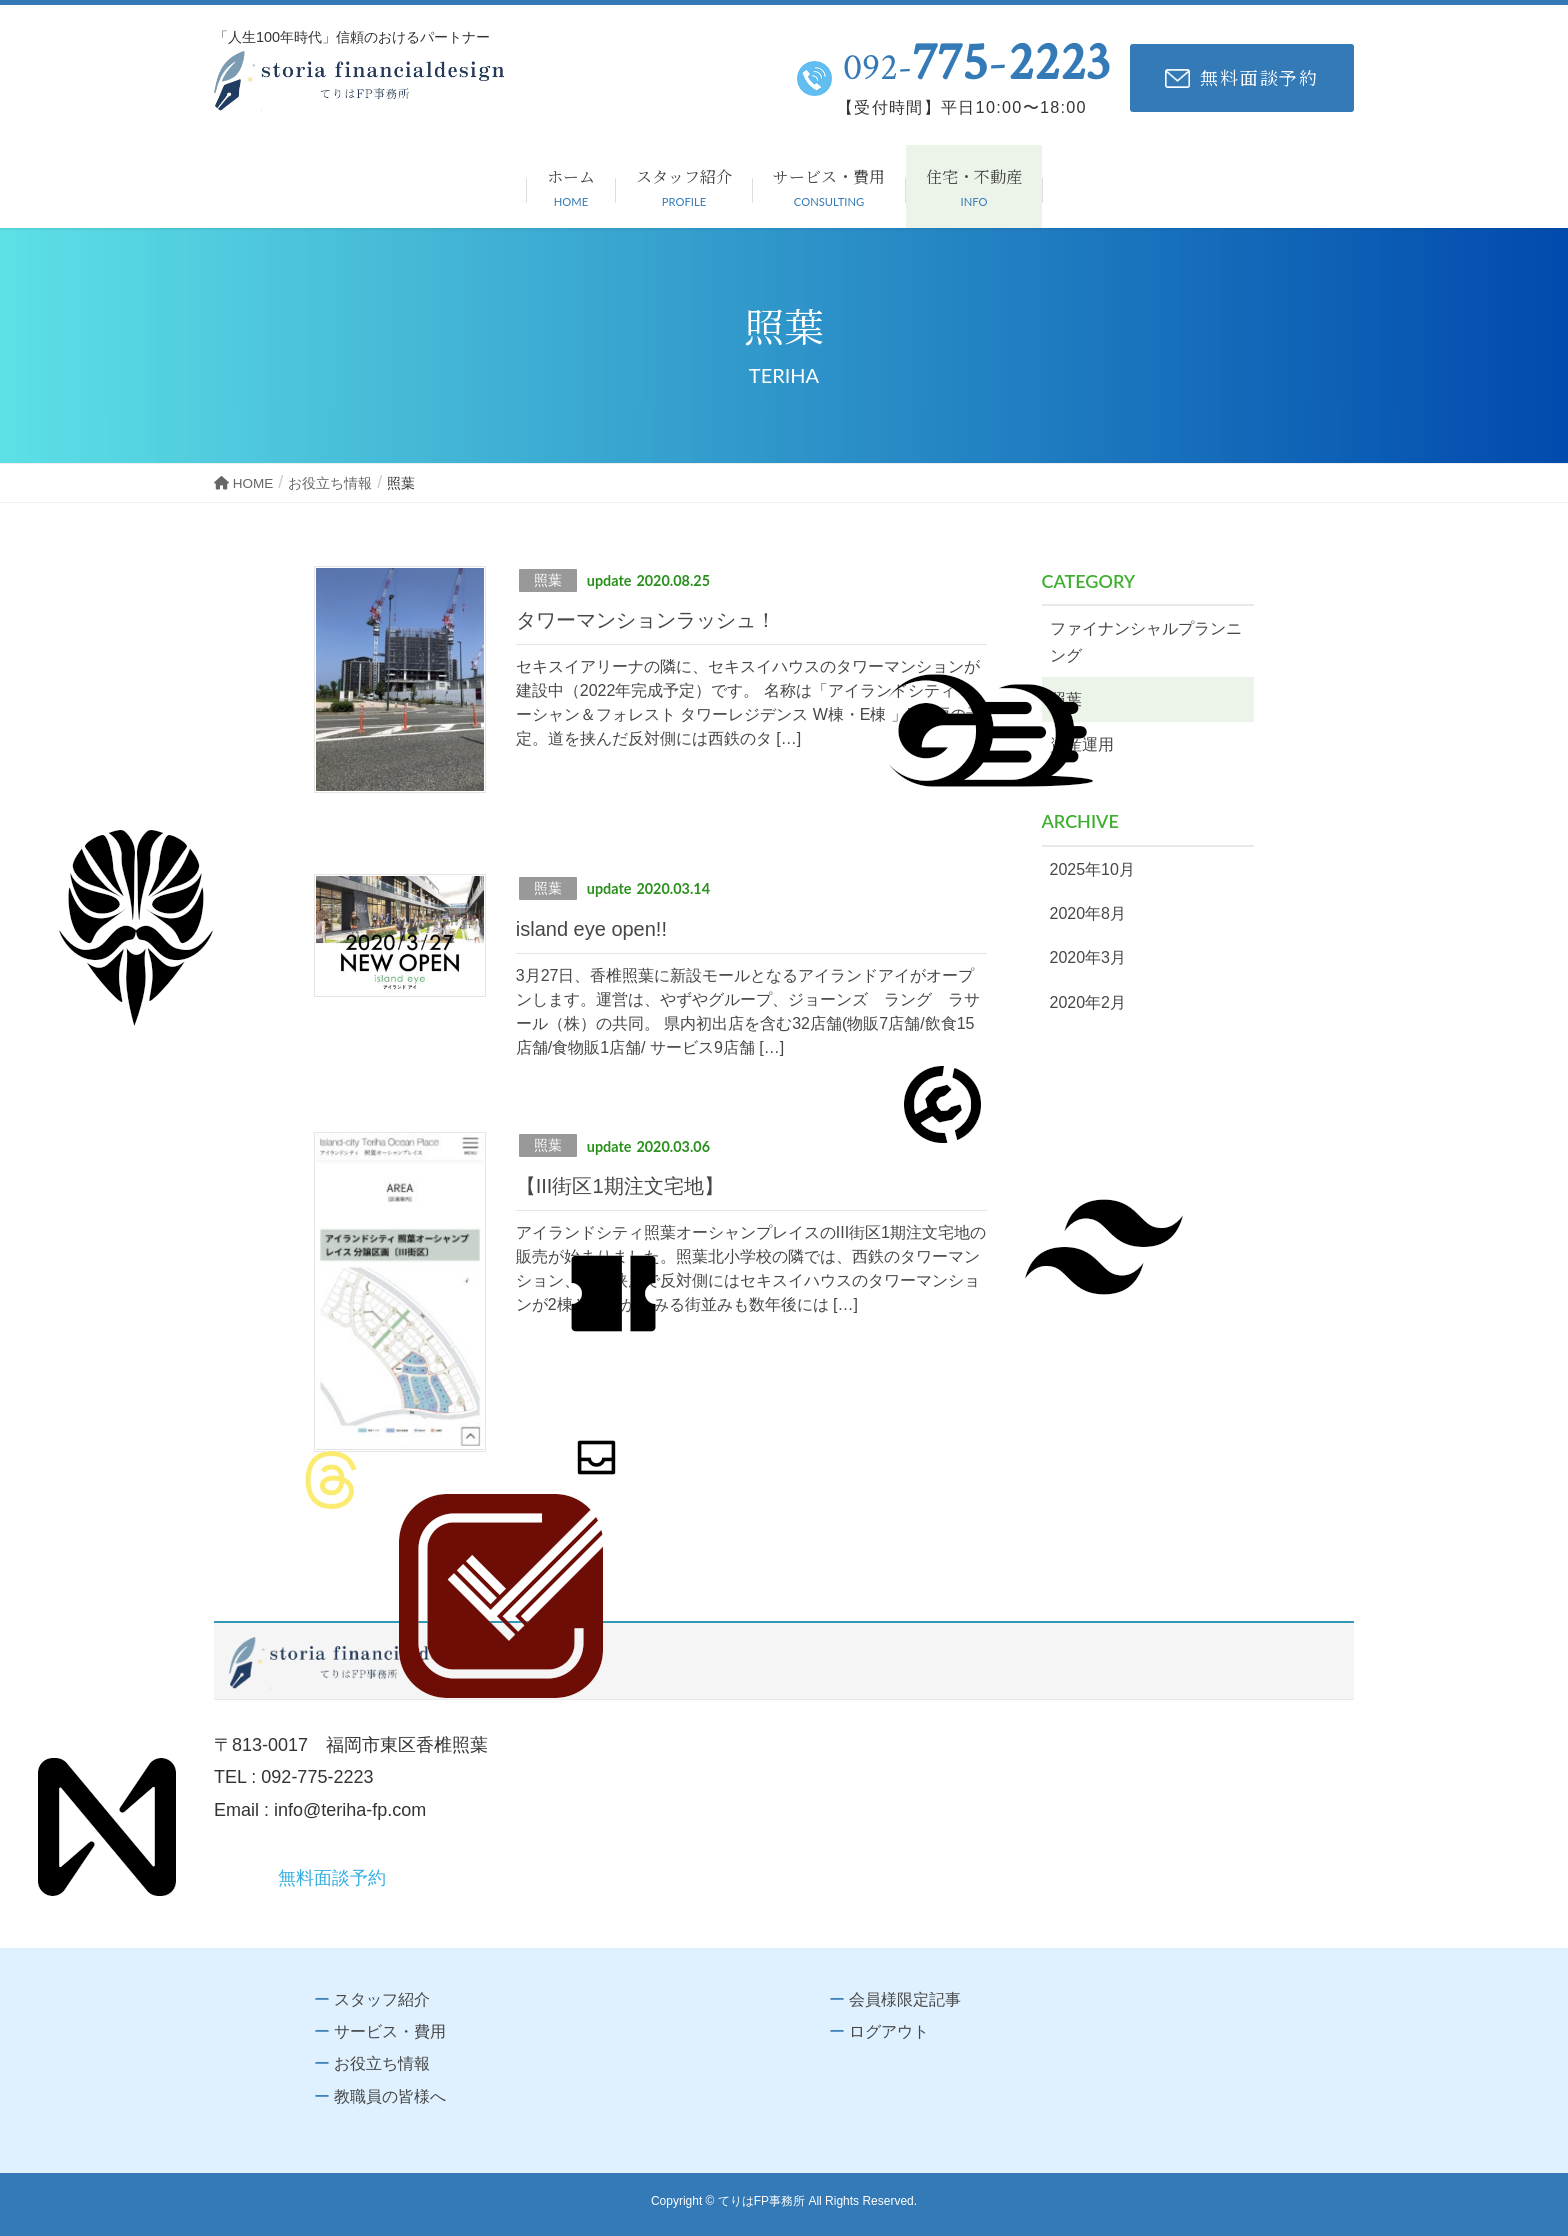 This screenshot has width=1568, height=2236. Describe the element at coordinates (501, 1596) in the screenshot. I see `open the trakt app` at that location.